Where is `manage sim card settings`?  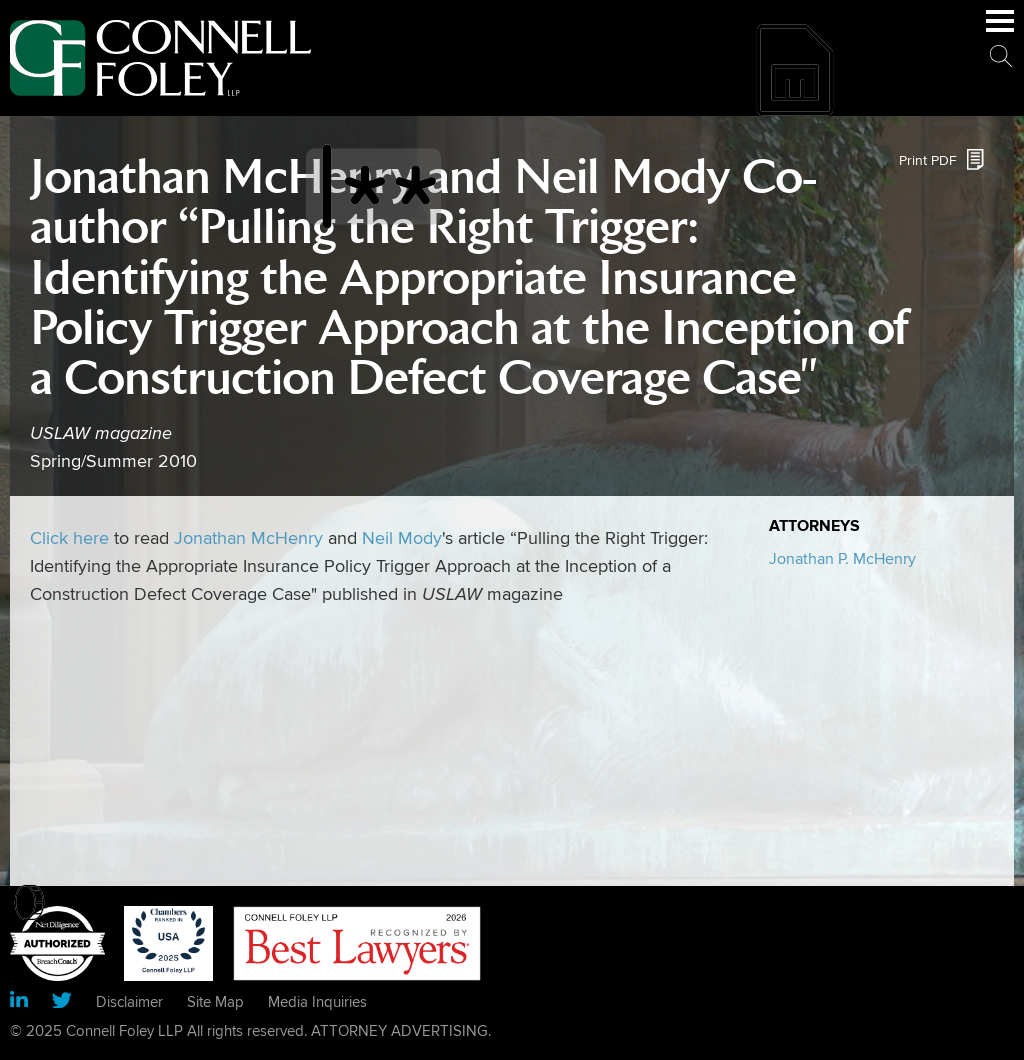 manage sim card settings is located at coordinates (795, 70).